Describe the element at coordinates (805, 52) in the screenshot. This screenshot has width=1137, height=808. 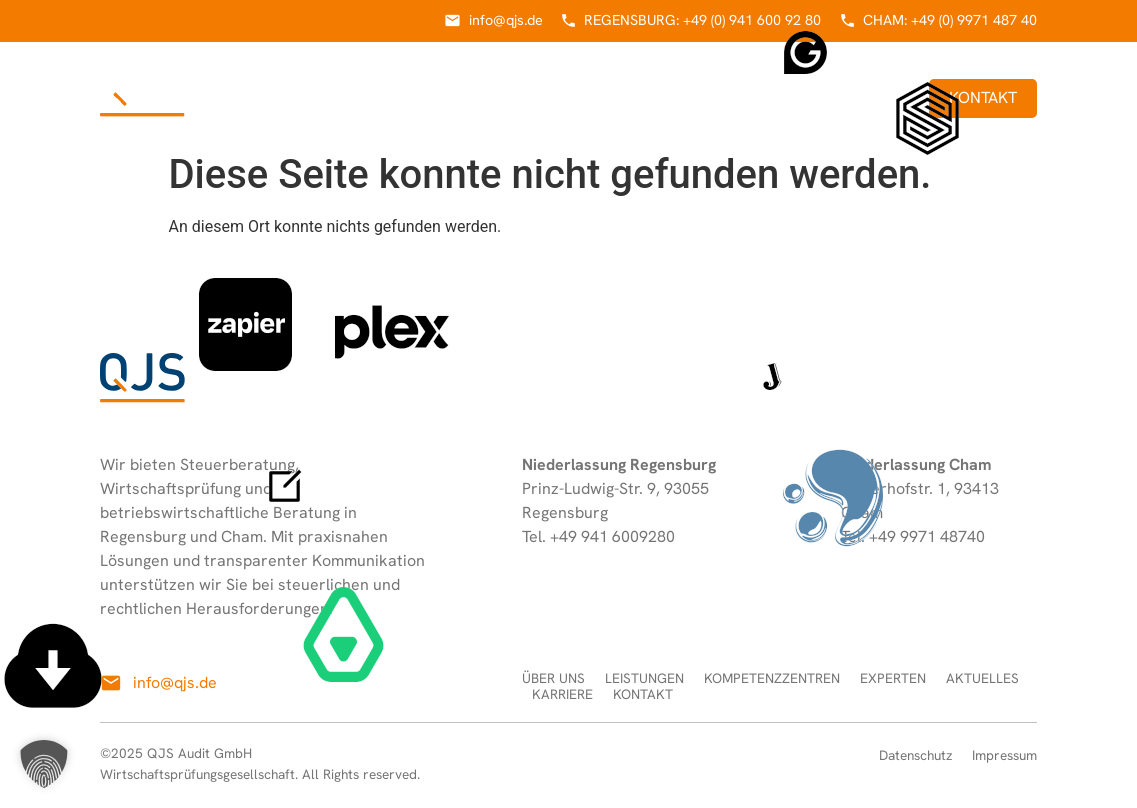
I see `open Grammarly writing assistant` at that location.